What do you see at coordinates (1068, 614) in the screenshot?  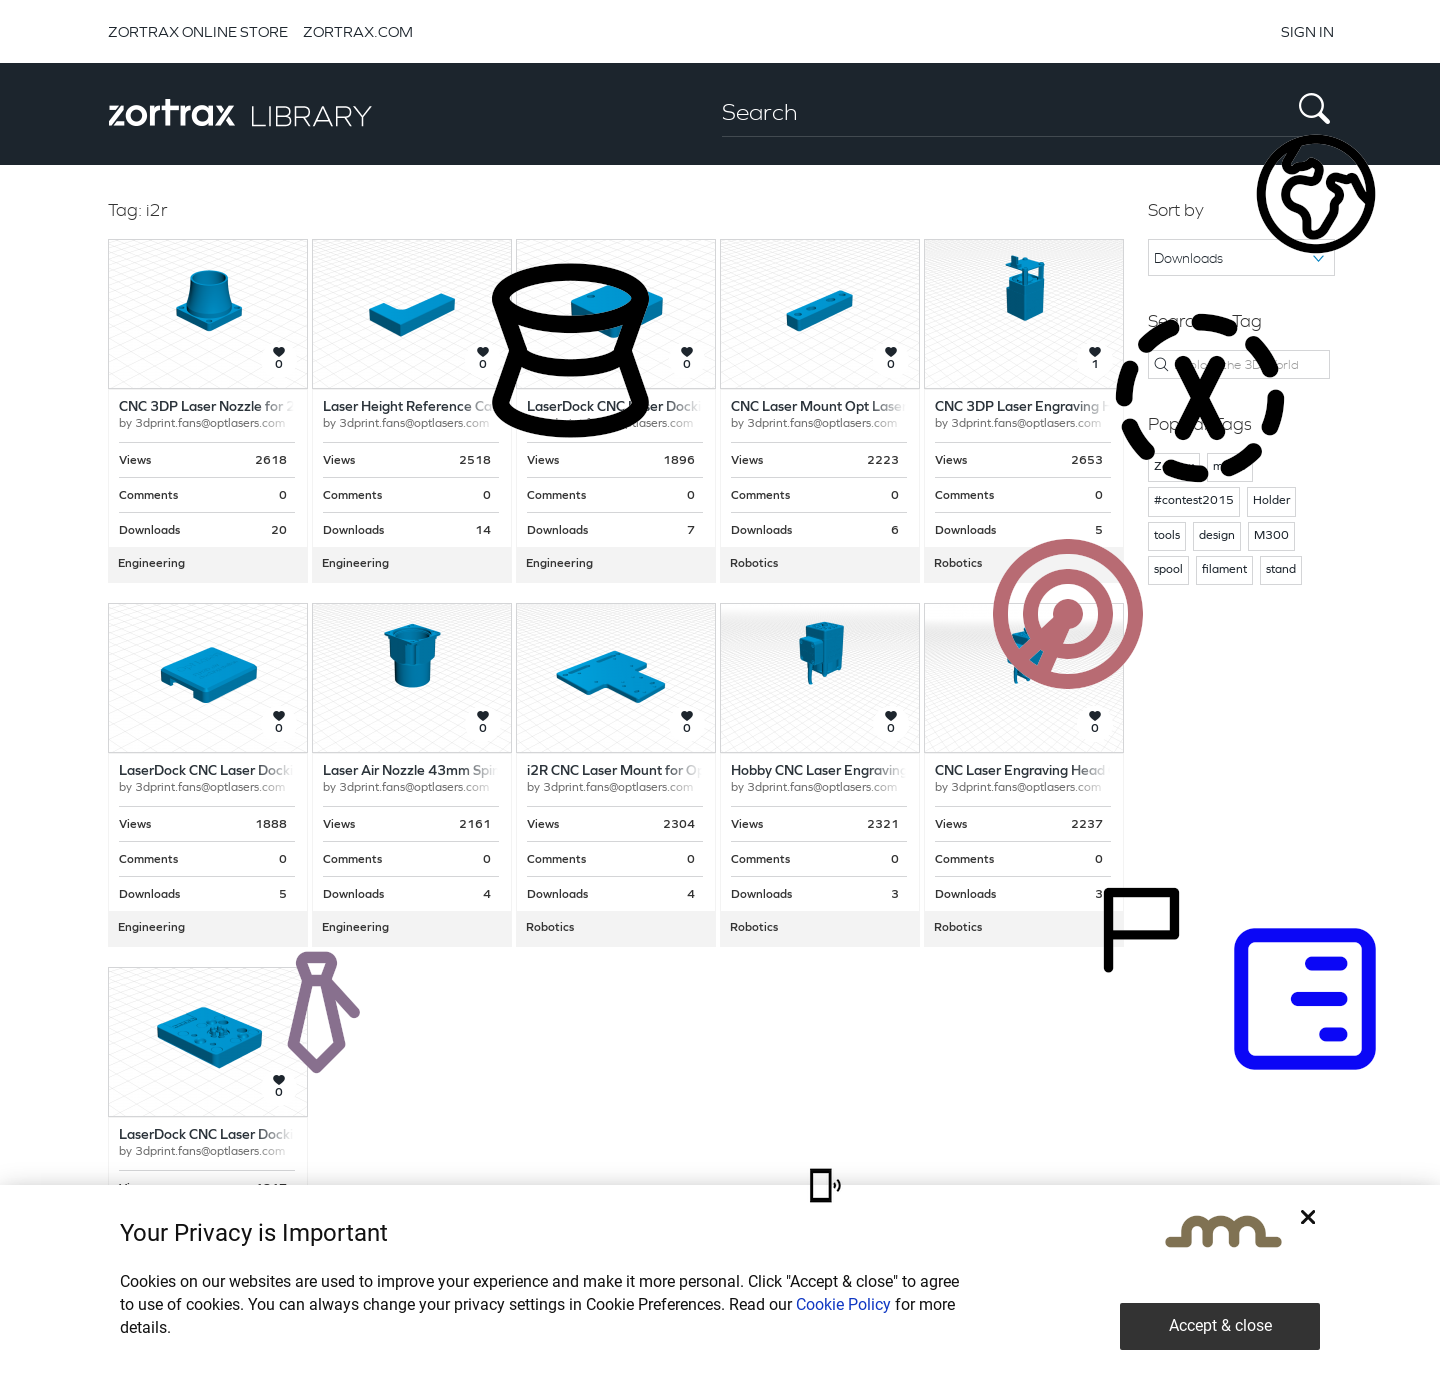 I see `open Flightradar24 app` at bounding box center [1068, 614].